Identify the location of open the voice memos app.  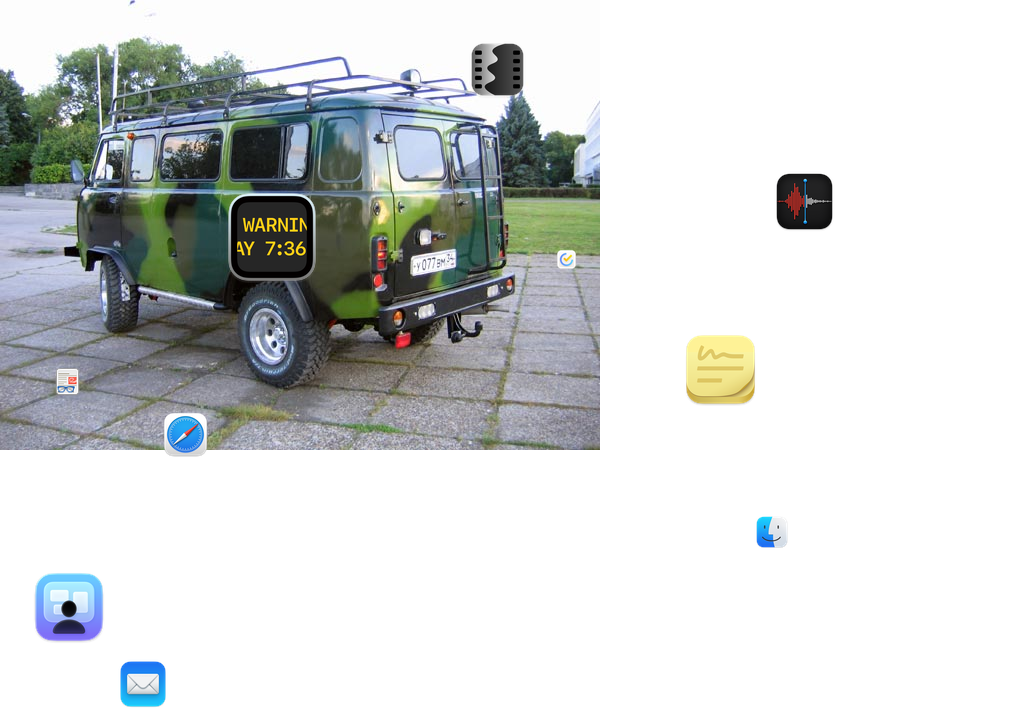
(804, 201).